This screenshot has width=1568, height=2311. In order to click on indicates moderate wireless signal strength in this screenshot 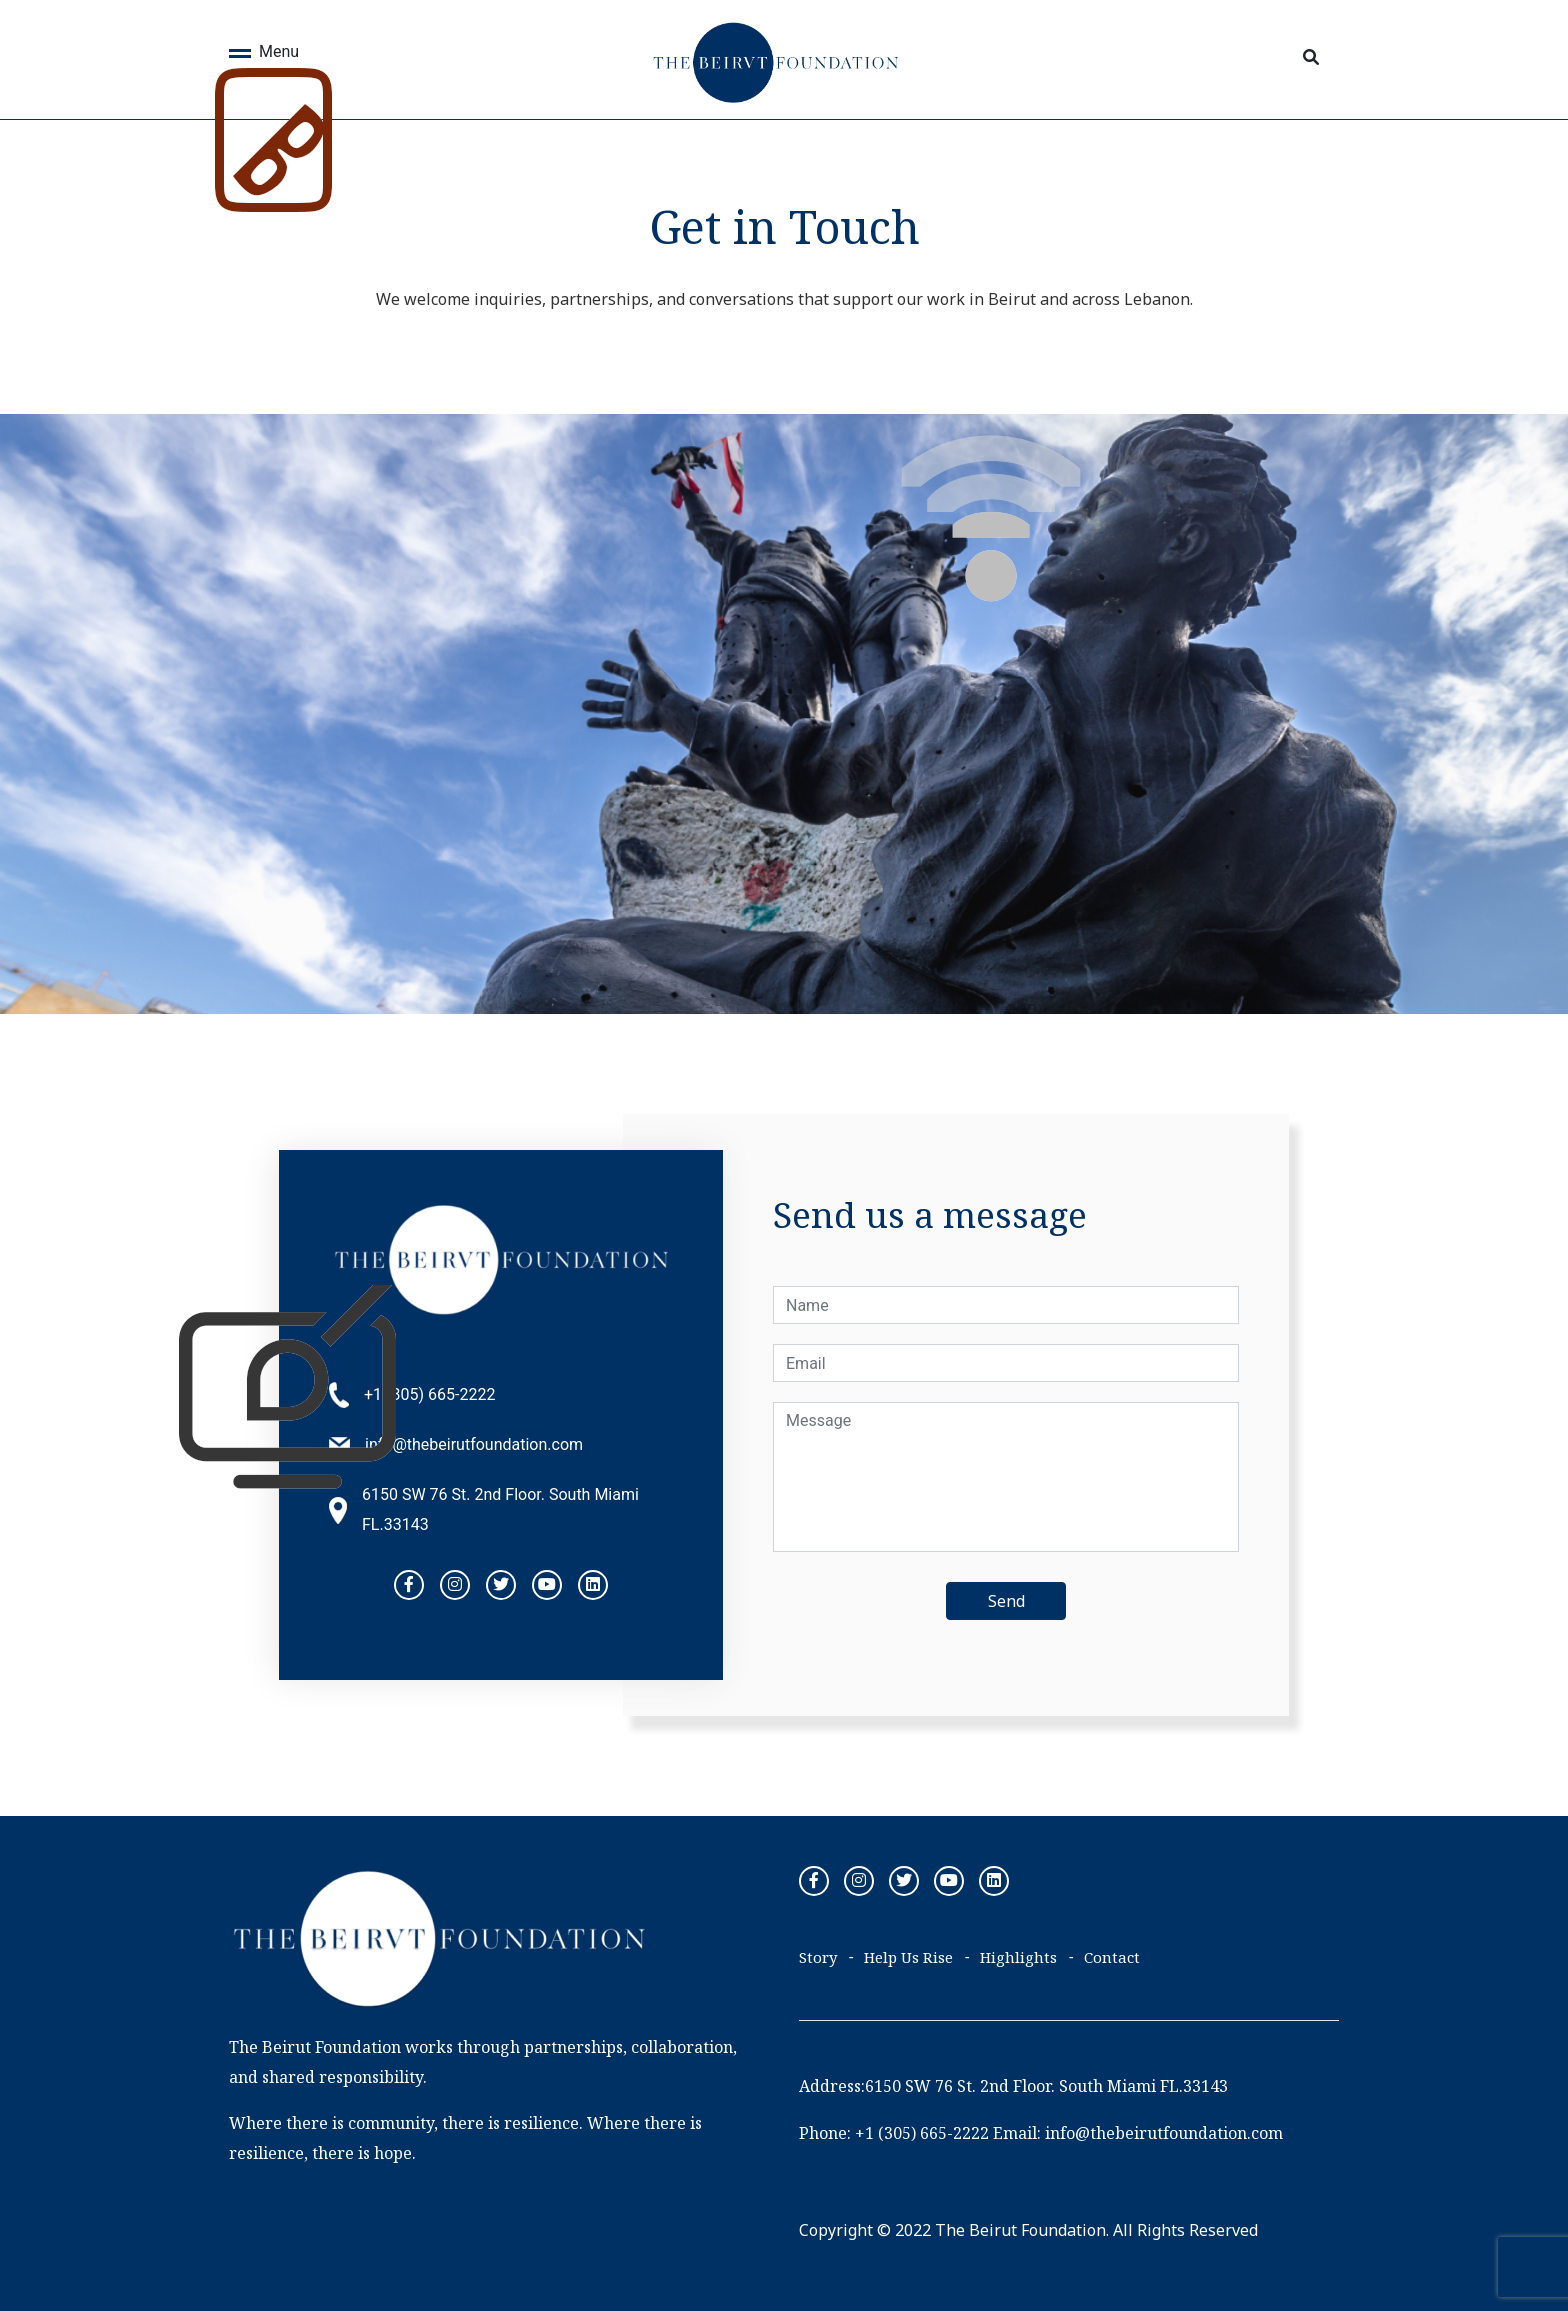, I will do `click(991, 512)`.